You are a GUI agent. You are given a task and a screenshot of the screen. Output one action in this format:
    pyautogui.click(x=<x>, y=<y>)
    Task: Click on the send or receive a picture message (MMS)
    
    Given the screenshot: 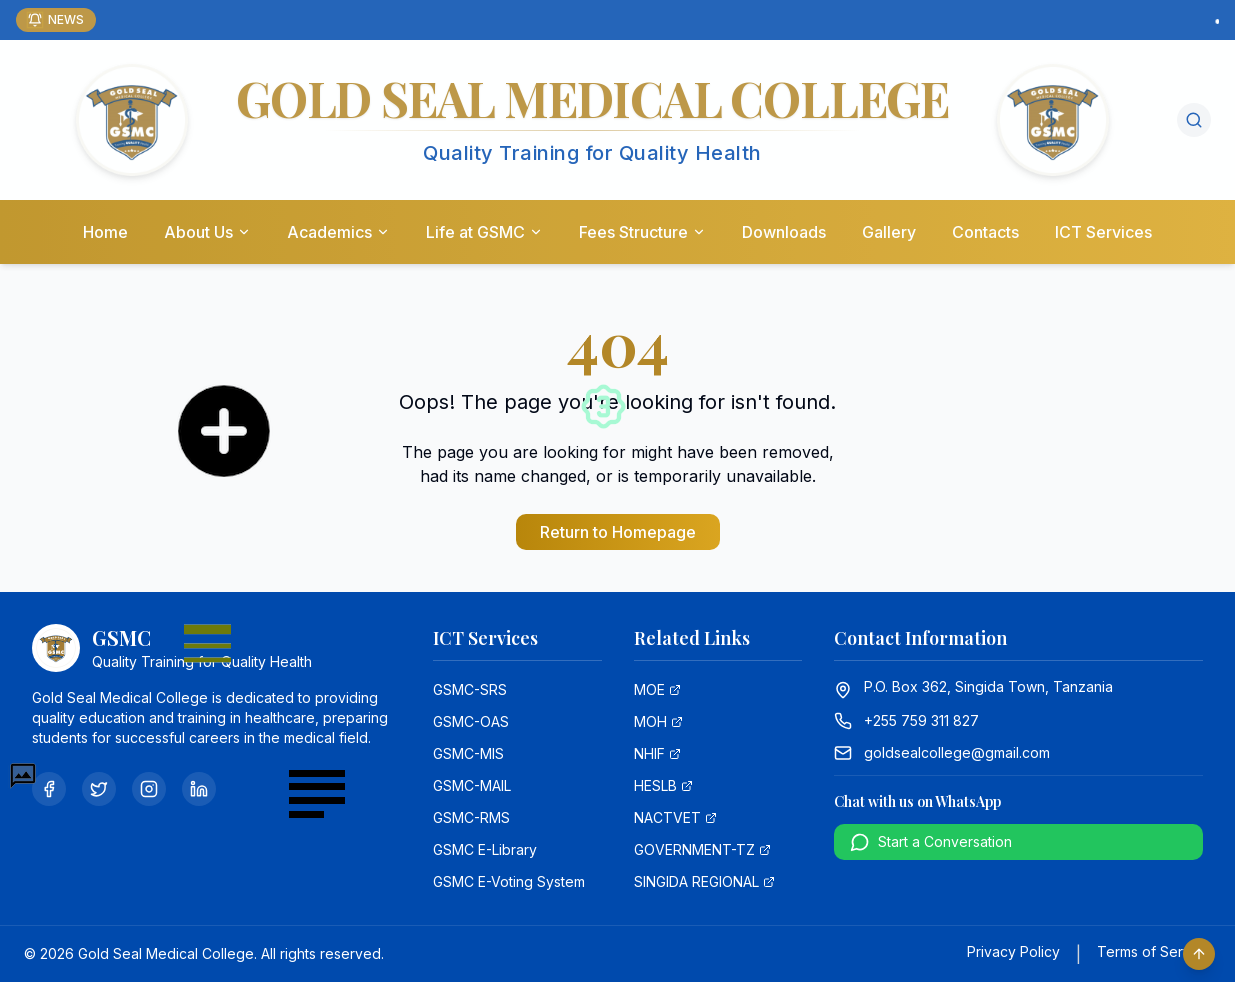 What is the action you would take?
    pyautogui.click(x=23, y=776)
    